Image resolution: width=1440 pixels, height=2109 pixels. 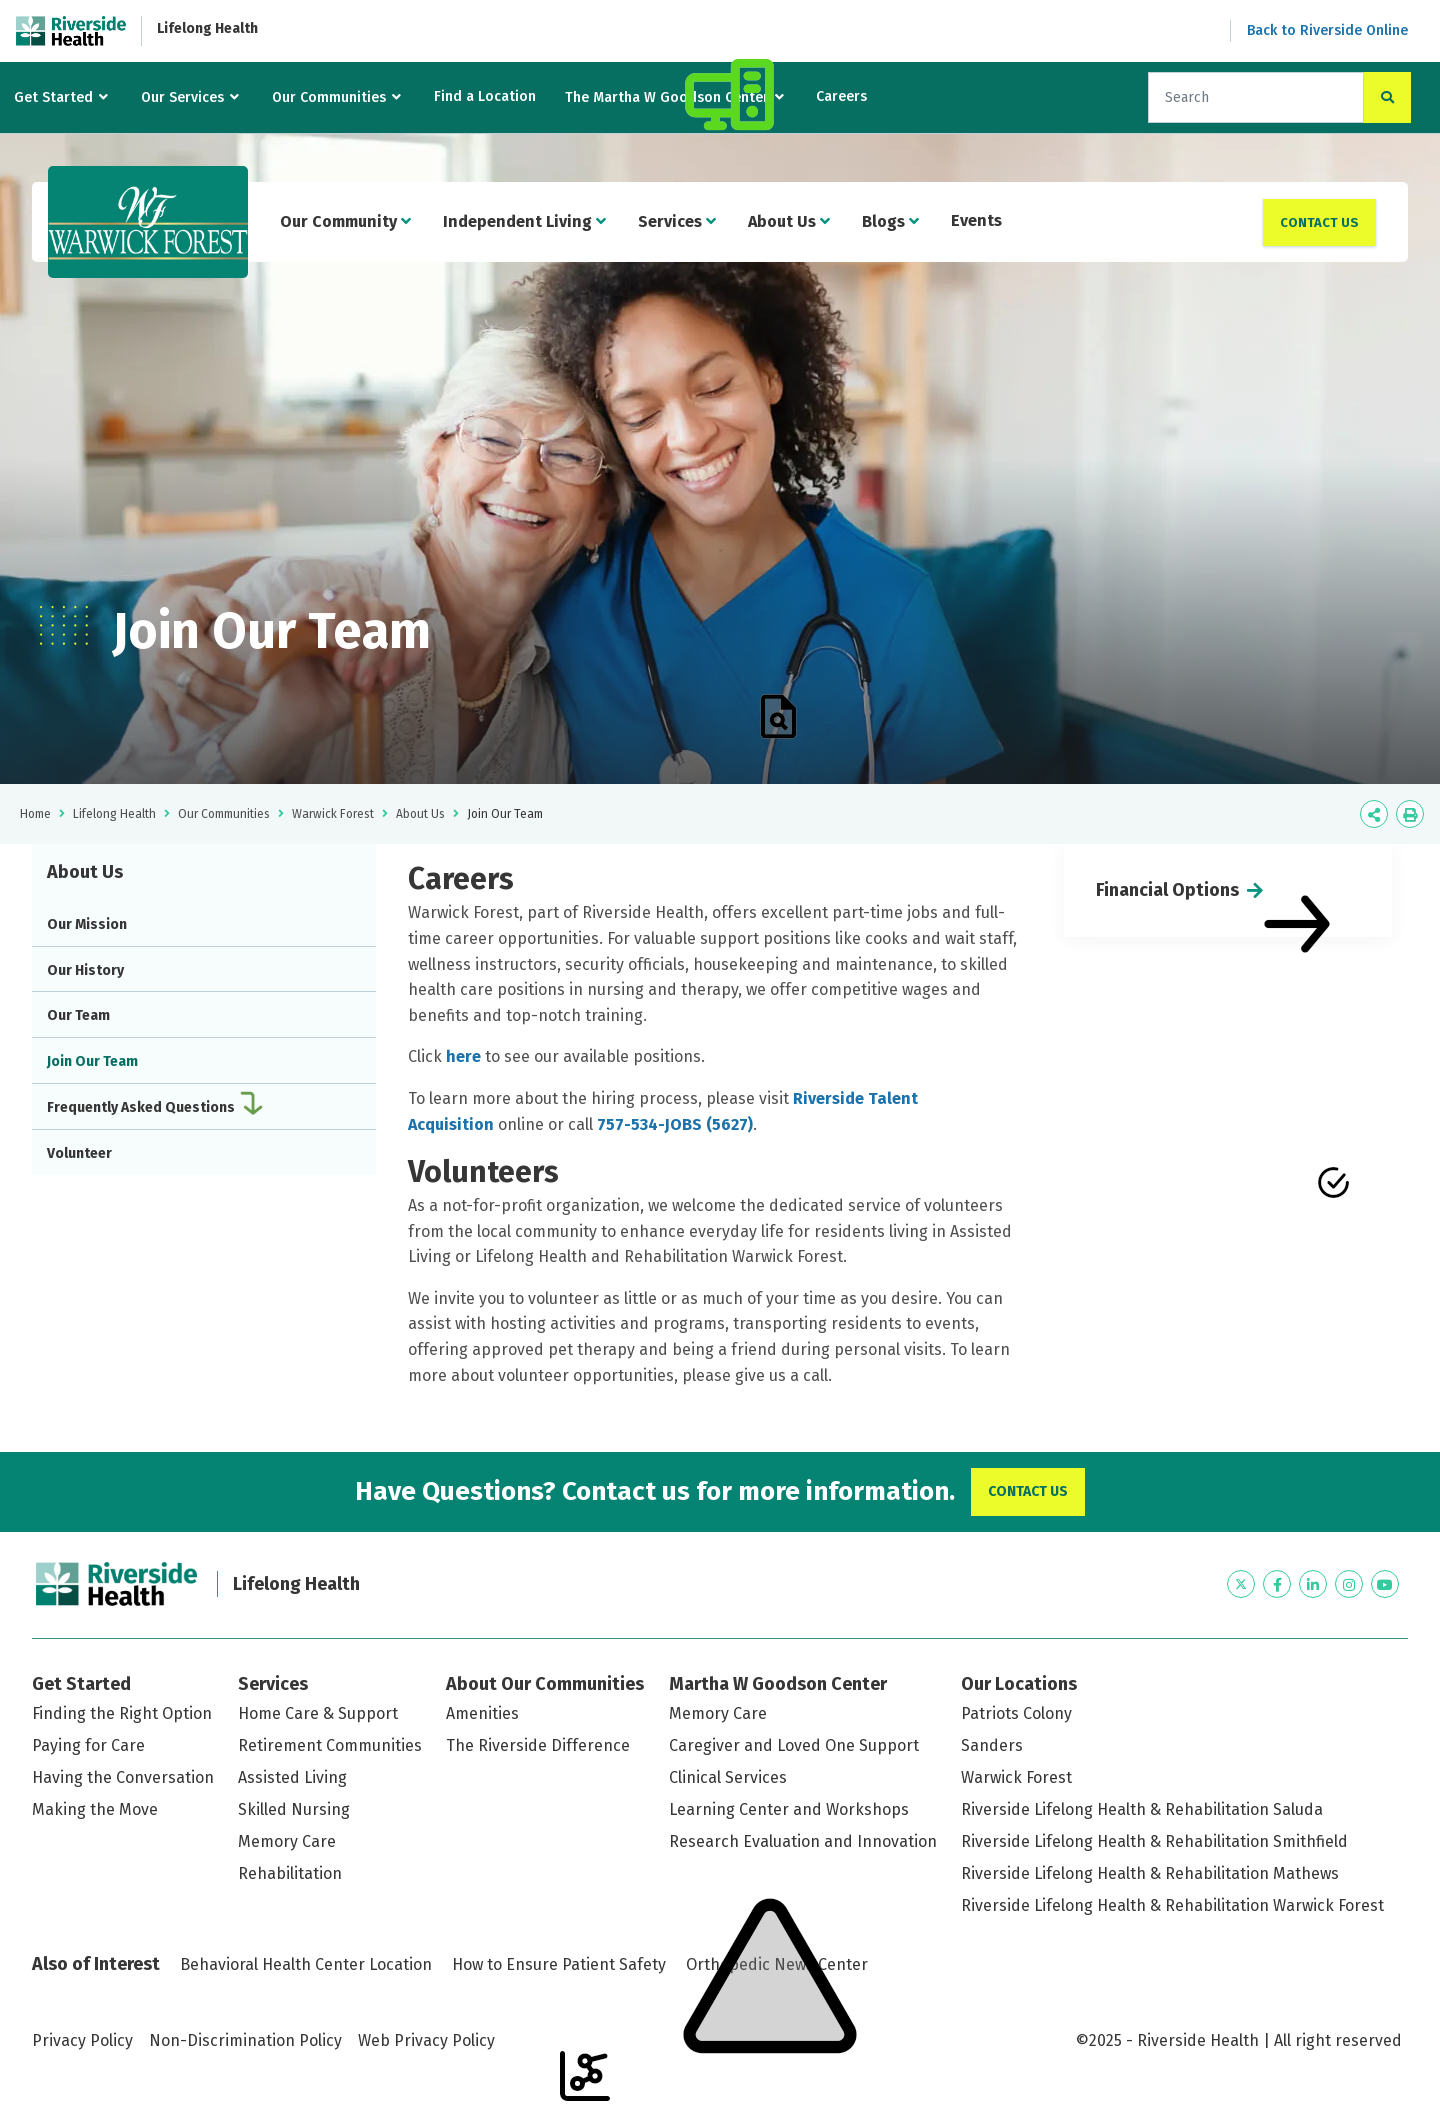 What do you see at coordinates (1333, 1182) in the screenshot?
I see `task completed successfully` at bounding box center [1333, 1182].